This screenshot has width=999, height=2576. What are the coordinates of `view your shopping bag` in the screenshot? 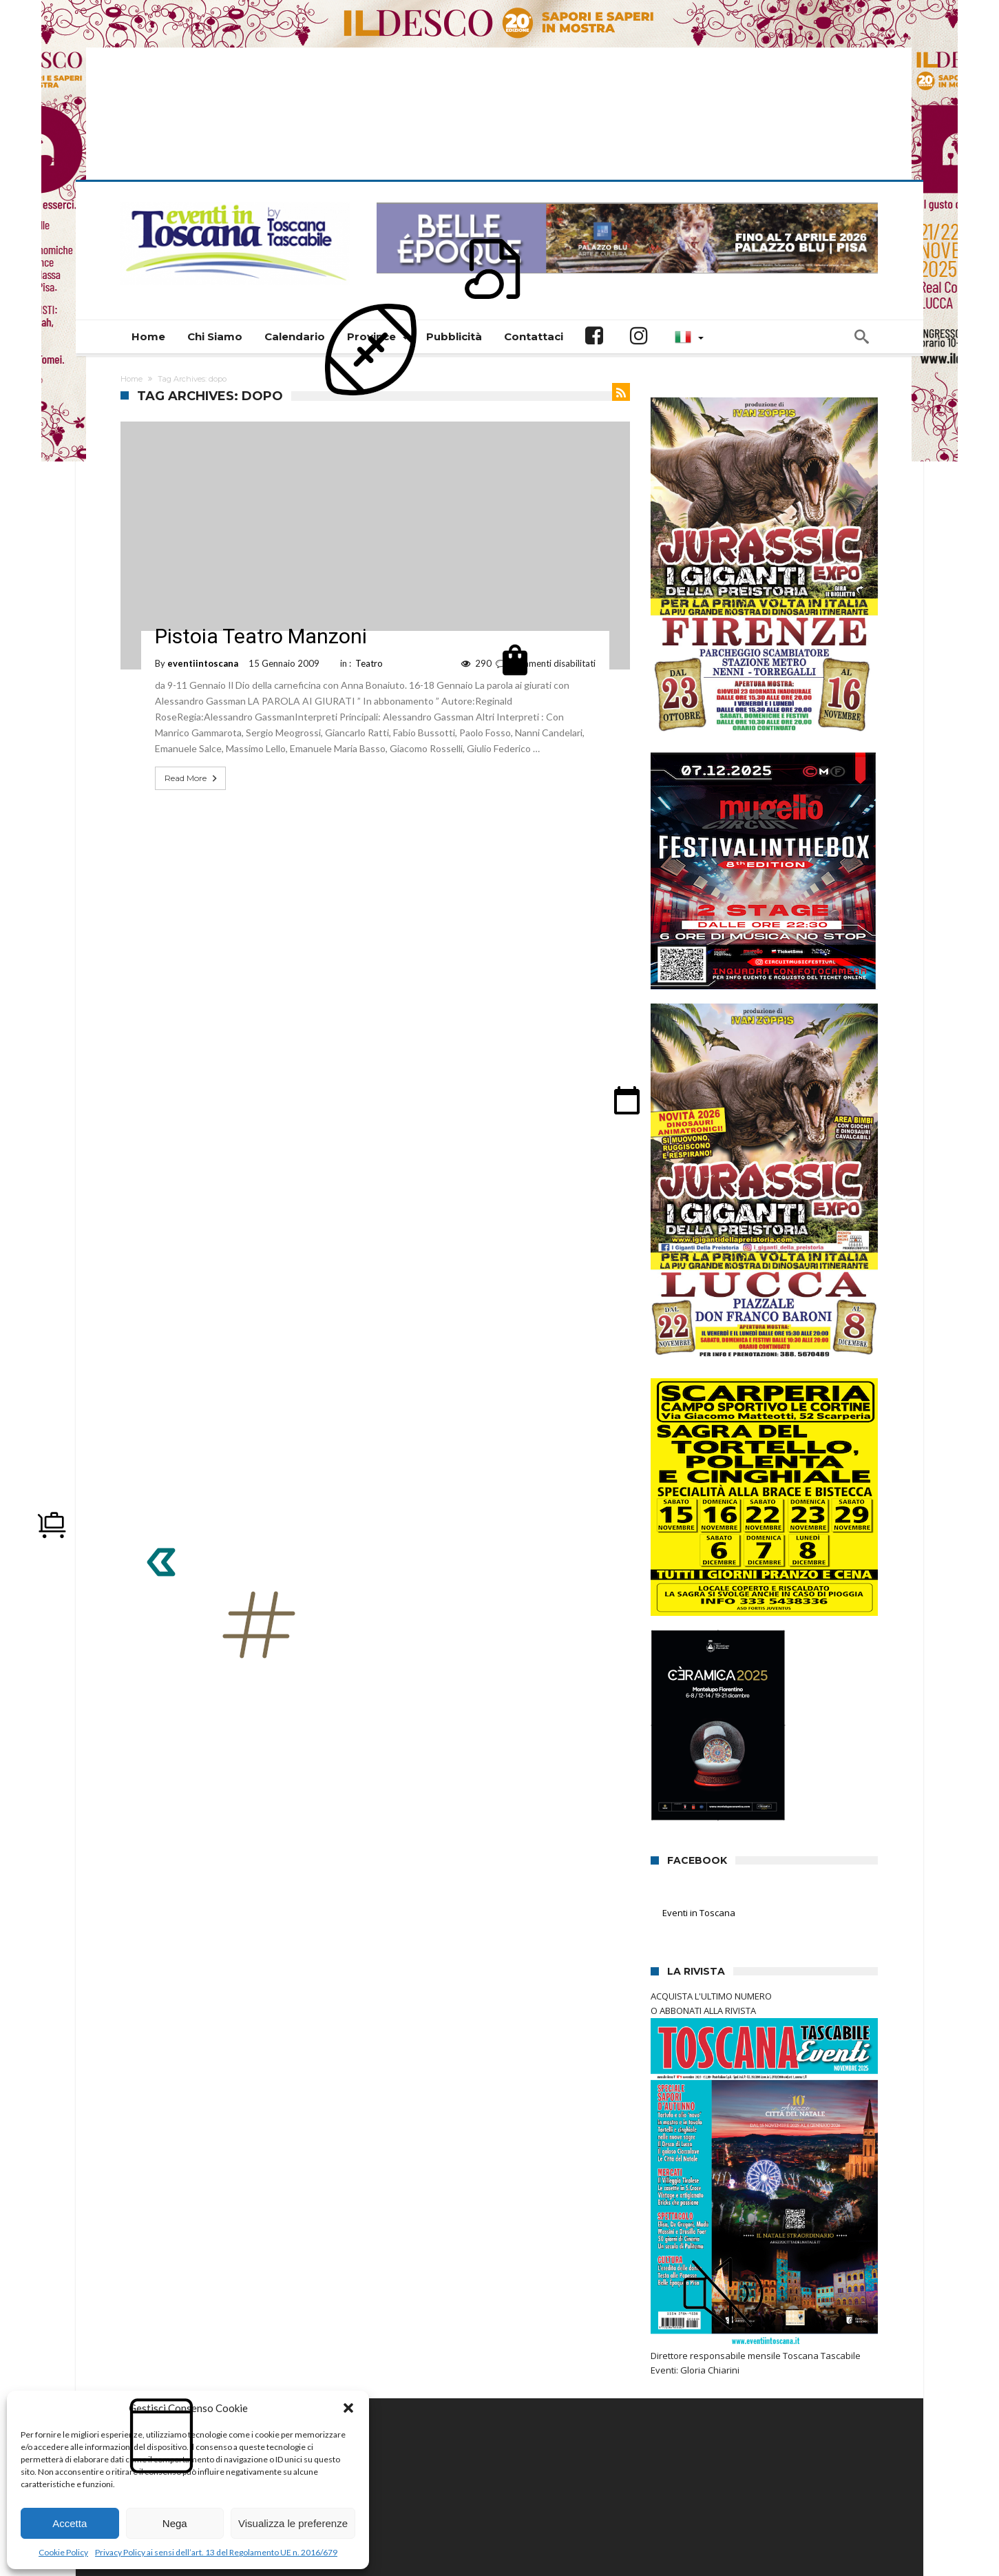 It's located at (515, 660).